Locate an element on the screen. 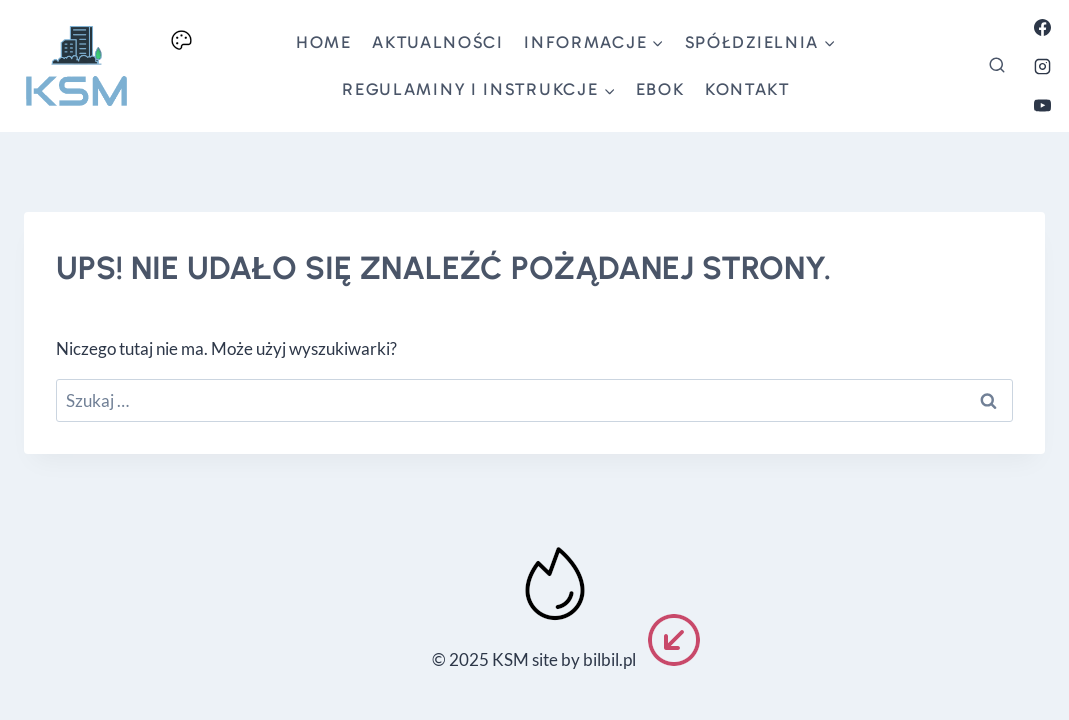 The image size is (1069, 720). indicates trending or popular content is located at coordinates (555, 585).